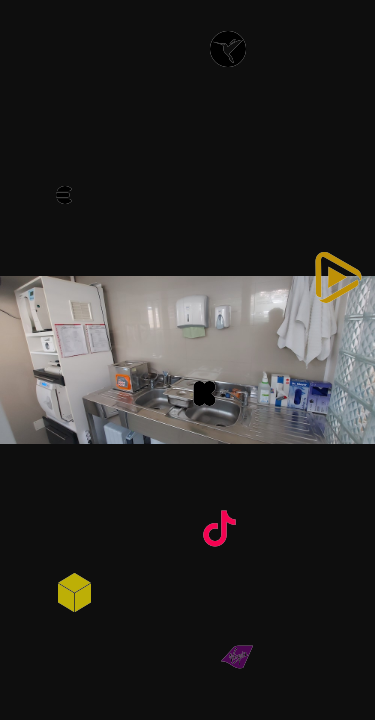  Describe the element at coordinates (237, 657) in the screenshot. I see `virgin atlantic airline logo` at that location.